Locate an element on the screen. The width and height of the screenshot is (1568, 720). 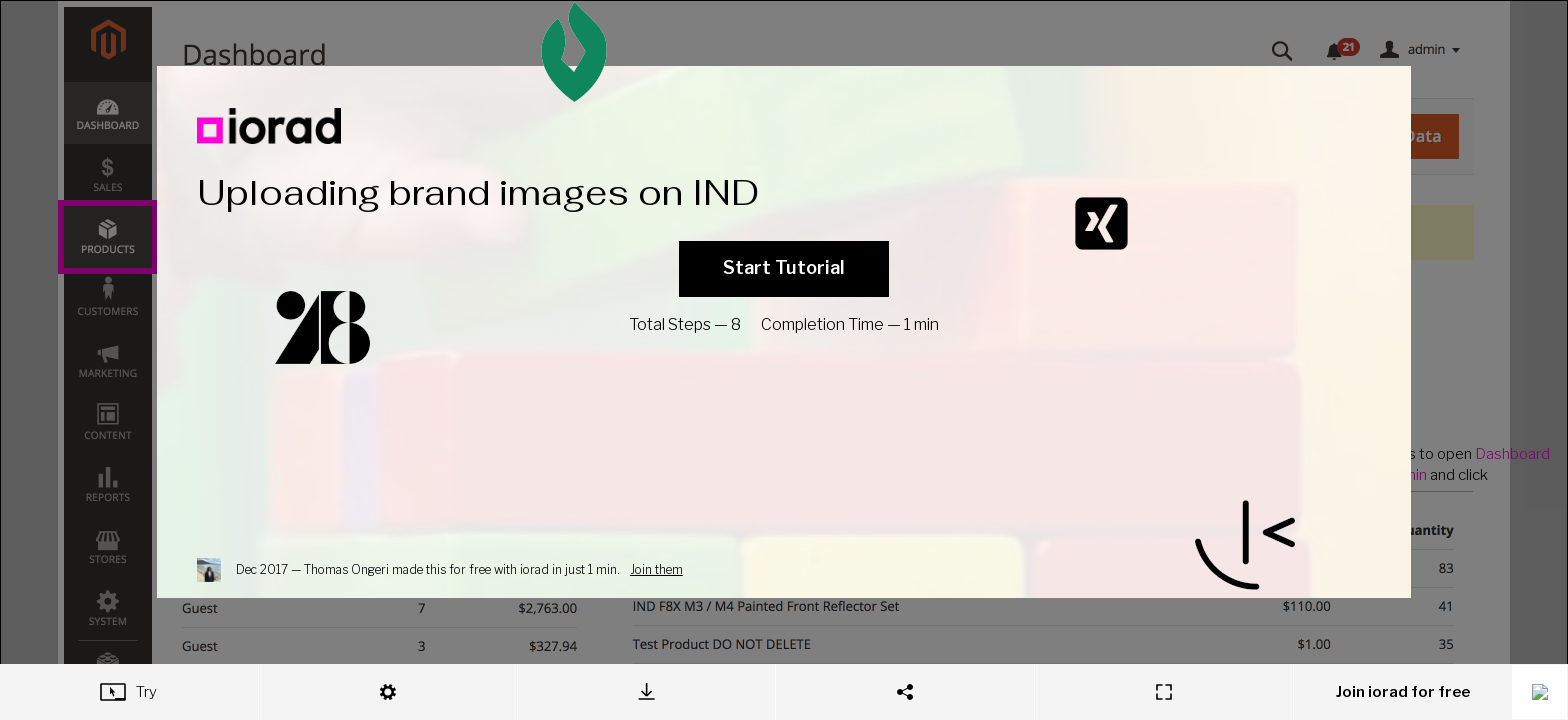
open Google Fonts website or service is located at coordinates (322, 327).